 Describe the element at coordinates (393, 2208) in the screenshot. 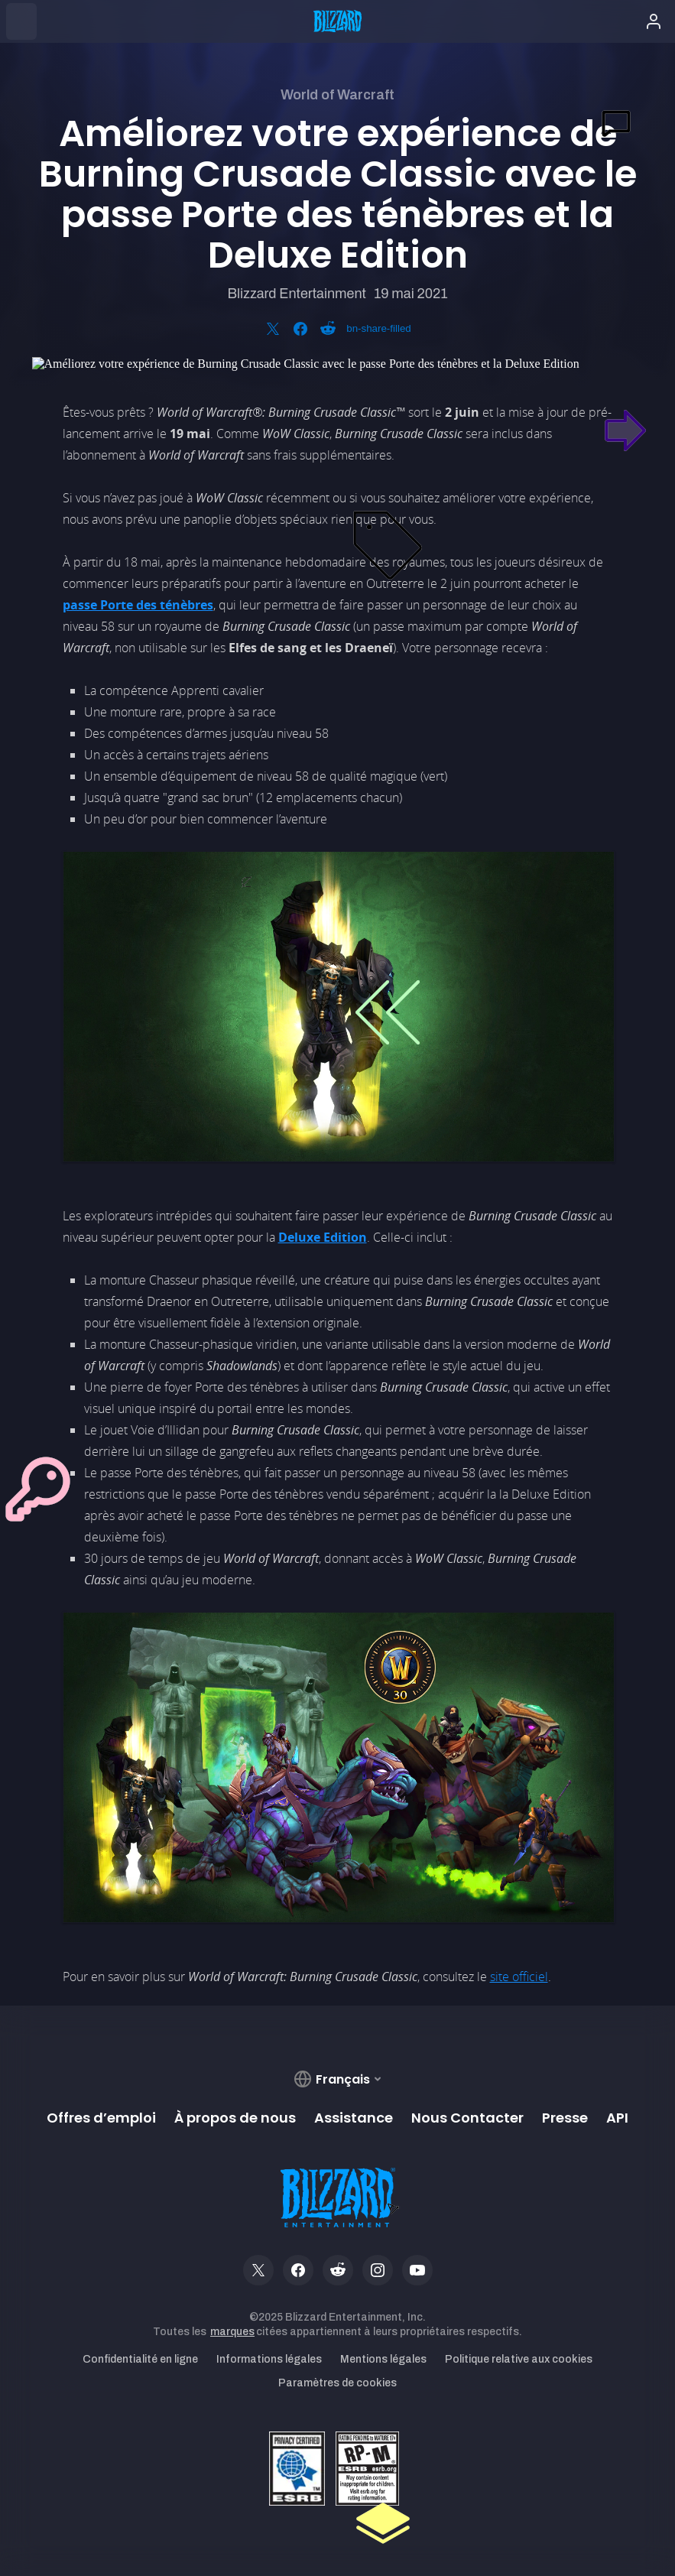

I see `rotate text at an upward angle` at that location.